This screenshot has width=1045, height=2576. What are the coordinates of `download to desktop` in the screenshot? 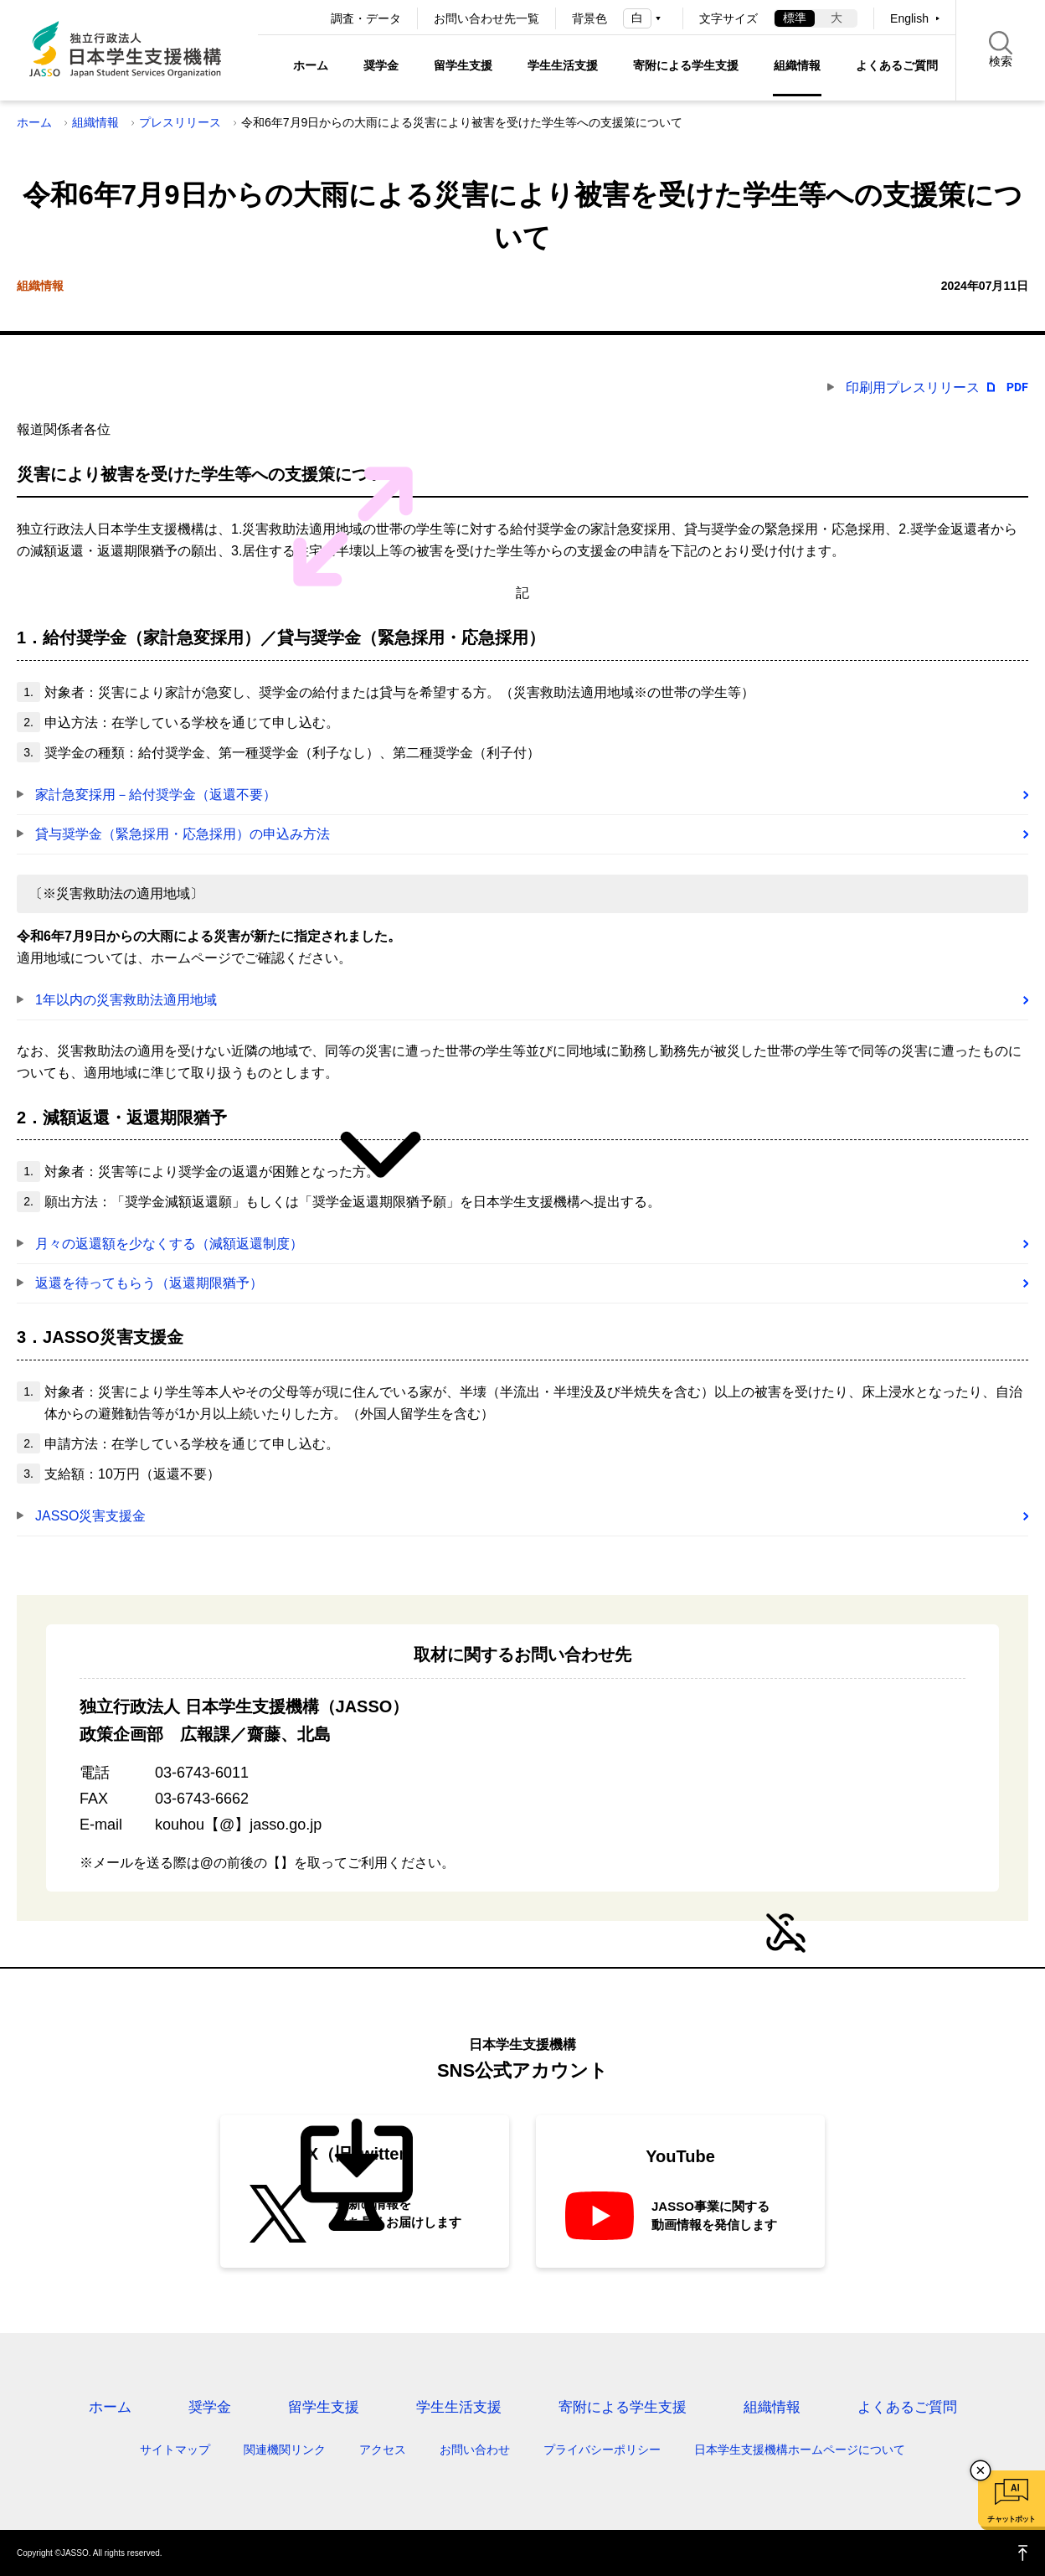 It's located at (357, 2175).